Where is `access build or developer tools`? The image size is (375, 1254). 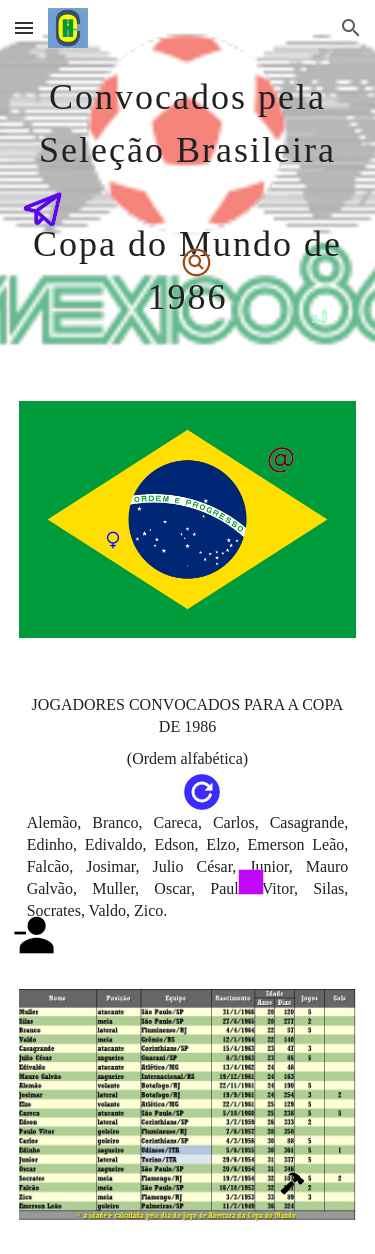
access build or developer tools is located at coordinates (292, 1183).